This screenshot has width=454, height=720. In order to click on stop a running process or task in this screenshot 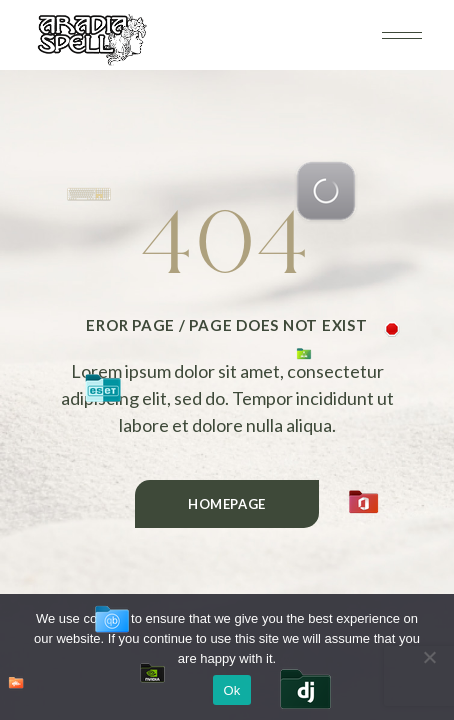, I will do `click(392, 329)`.